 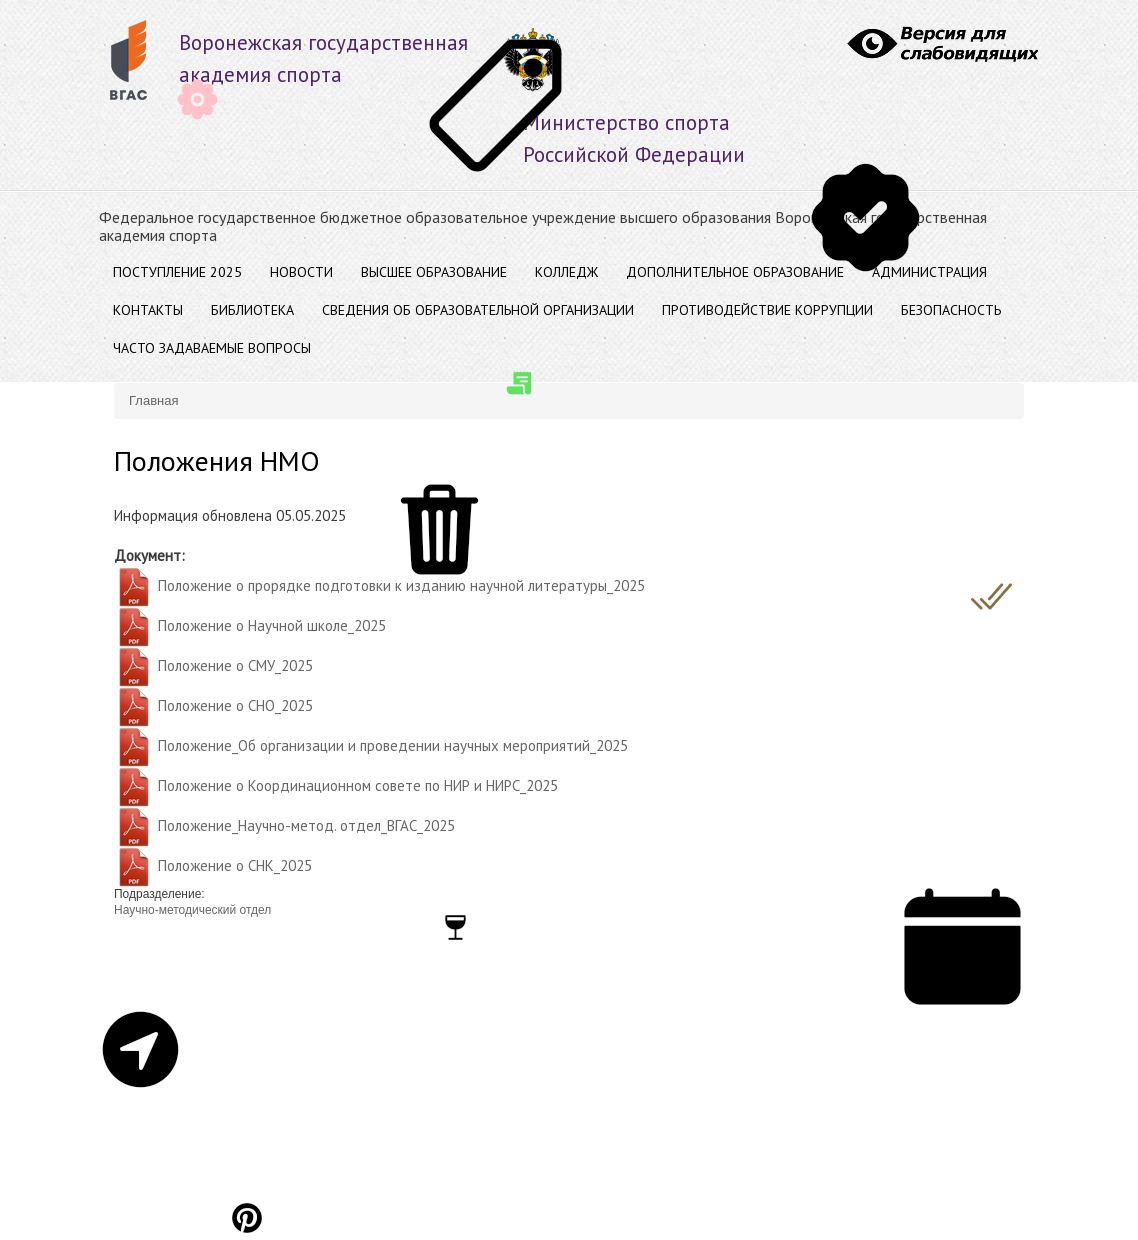 What do you see at coordinates (197, 99) in the screenshot?
I see `access garden or plant care features` at bounding box center [197, 99].